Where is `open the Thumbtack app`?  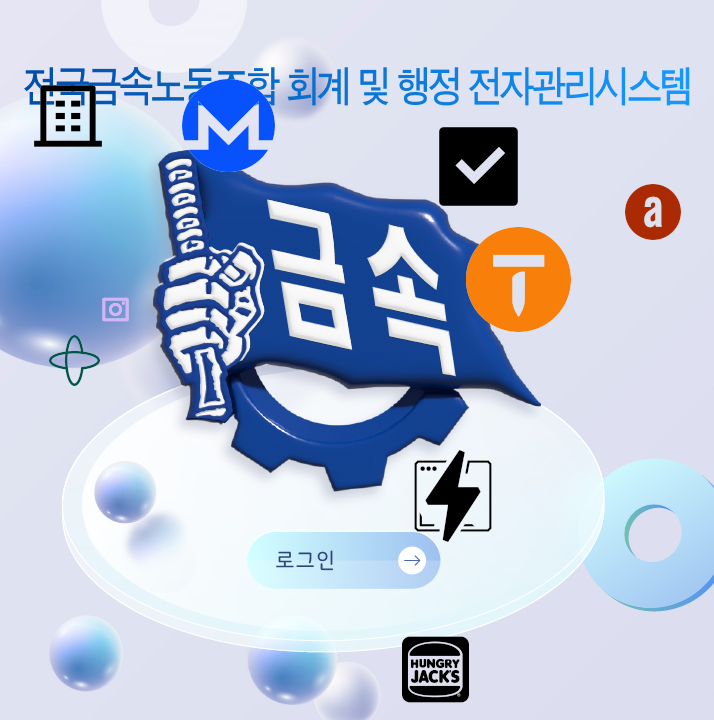
open the Thumbtack app is located at coordinates (518, 279).